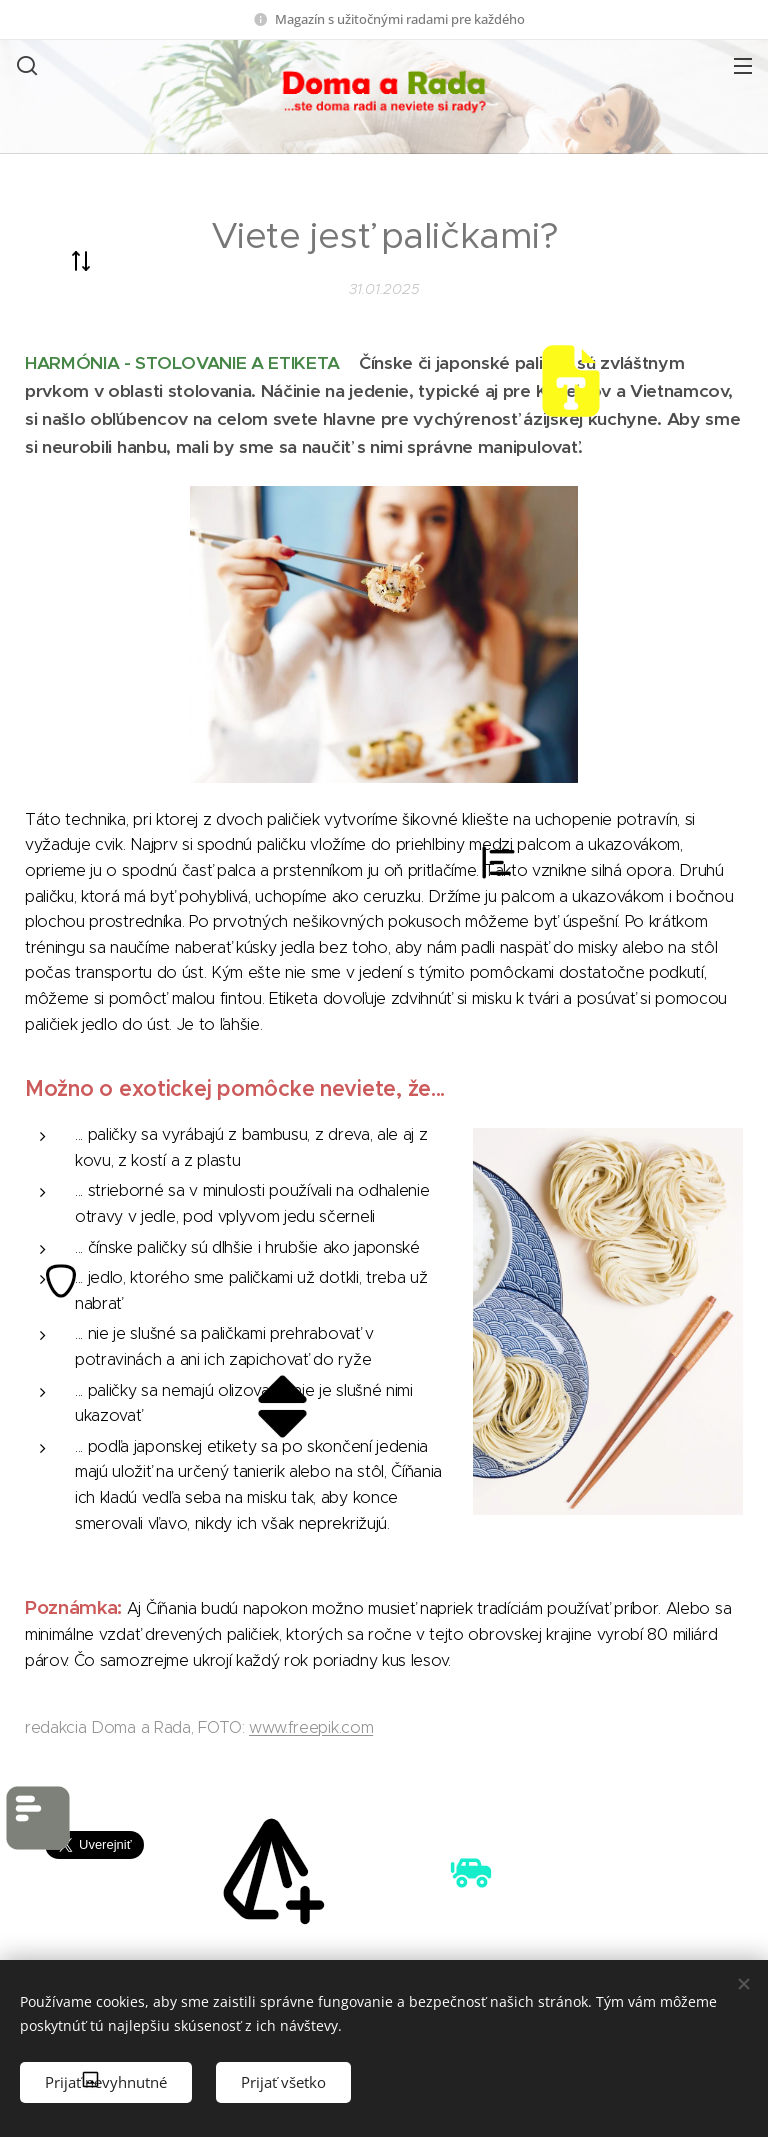 The width and height of the screenshot is (768, 2137). I want to click on open a text or typography file, so click(571, 381).